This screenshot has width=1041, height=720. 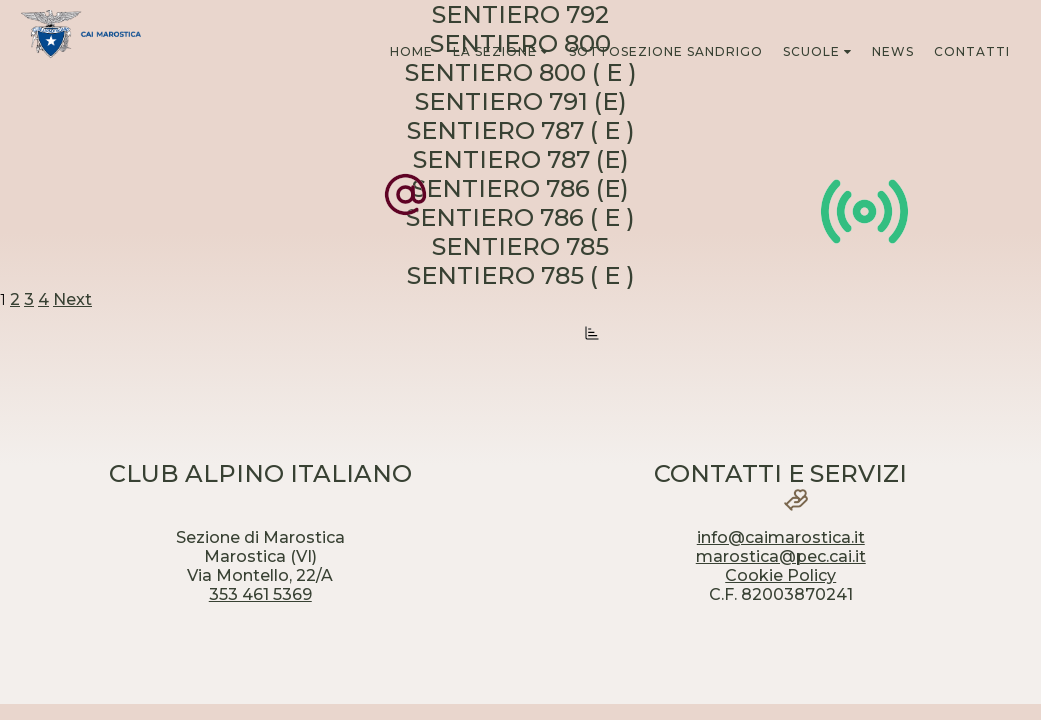 What do you see at coordinates (864, 211) in the screenshot?
I see `access radio or audio streaming` at bounding box center [864, 211].